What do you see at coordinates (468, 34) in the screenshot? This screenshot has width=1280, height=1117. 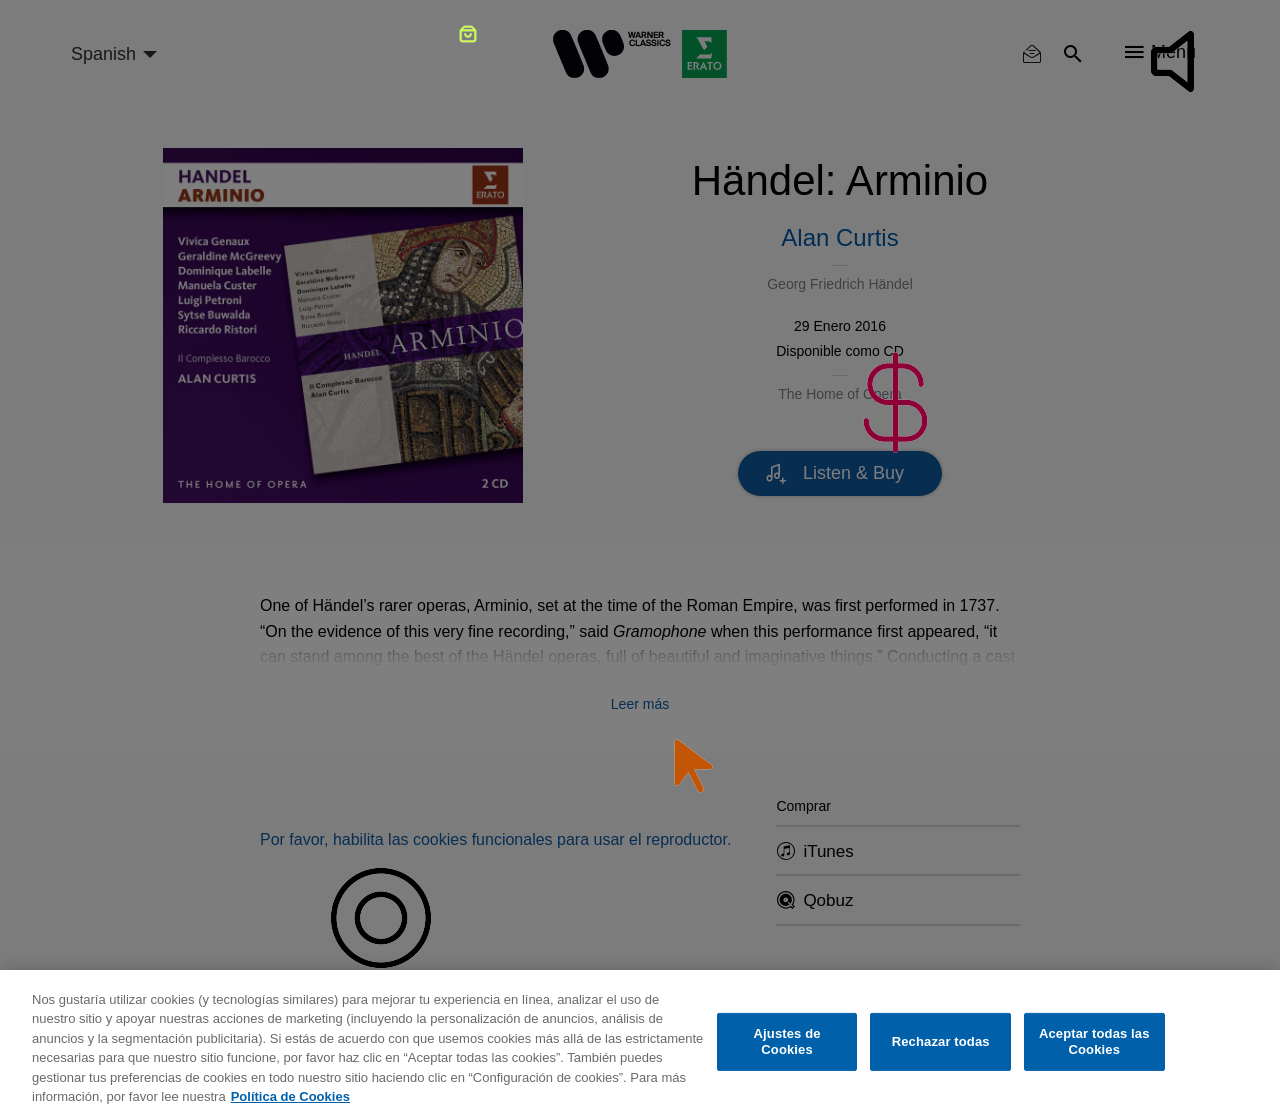 I see `view your shopping bag` at bounding box center [468, 34].